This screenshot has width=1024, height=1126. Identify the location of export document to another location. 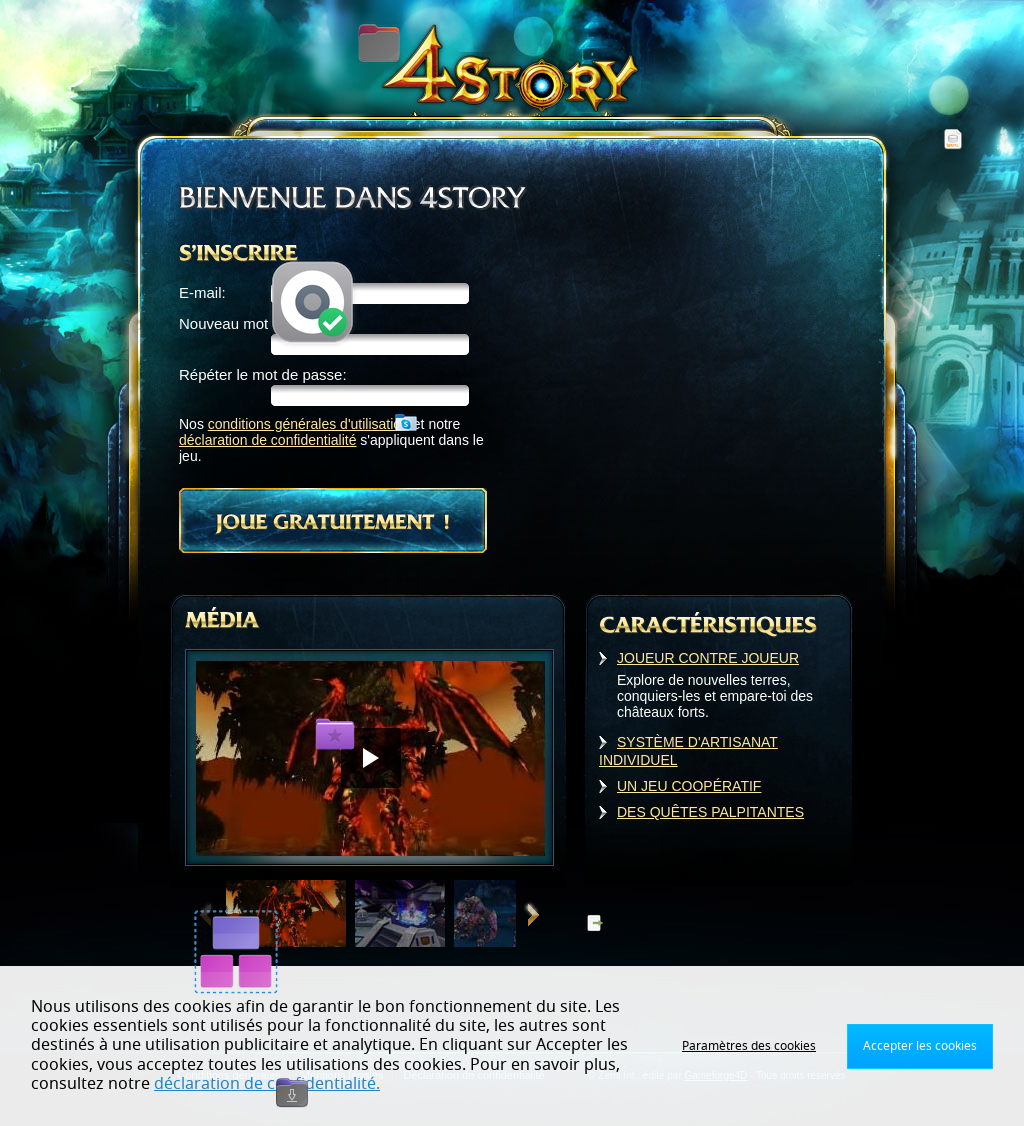
(594, 923).